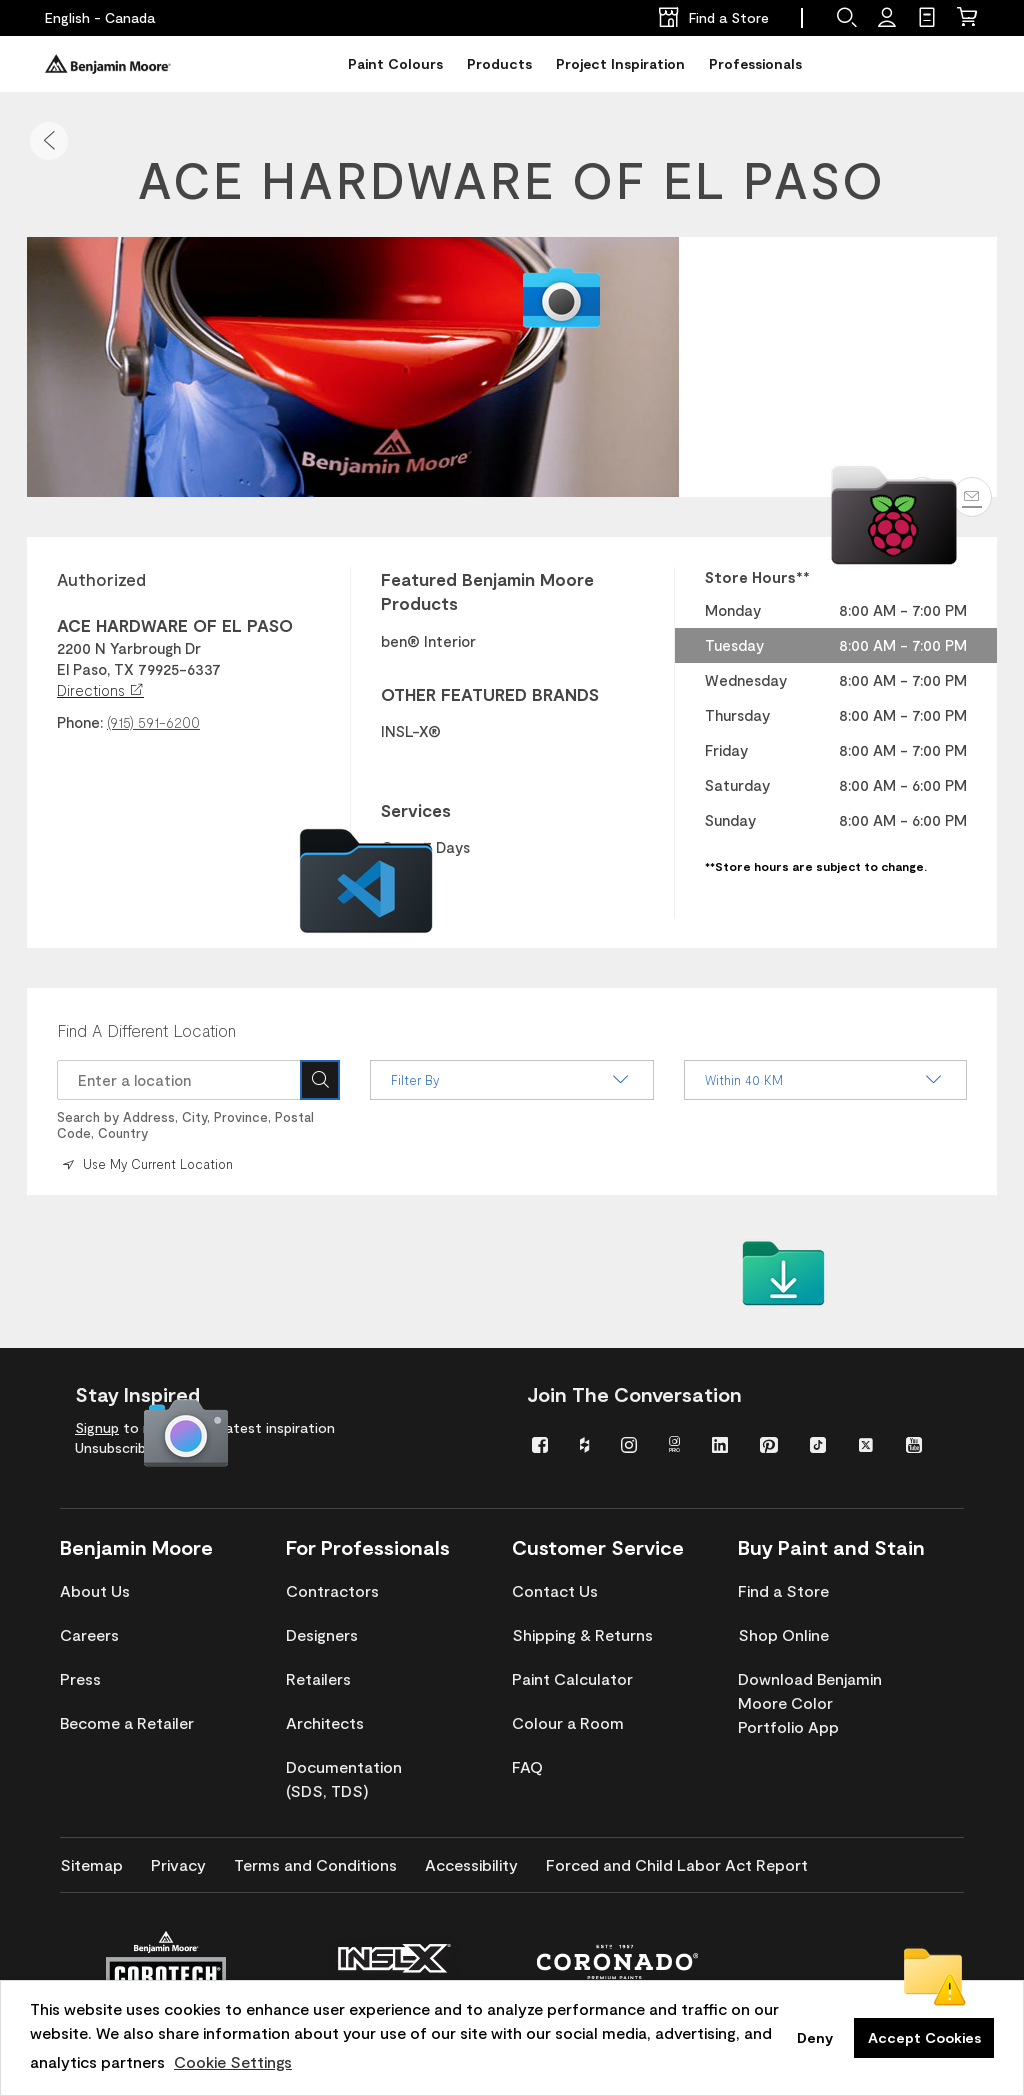  What do you see at coordinates (783, 1275) in the screenshot?
I see `open your downloads folder` at bounding box center [783, 1275].